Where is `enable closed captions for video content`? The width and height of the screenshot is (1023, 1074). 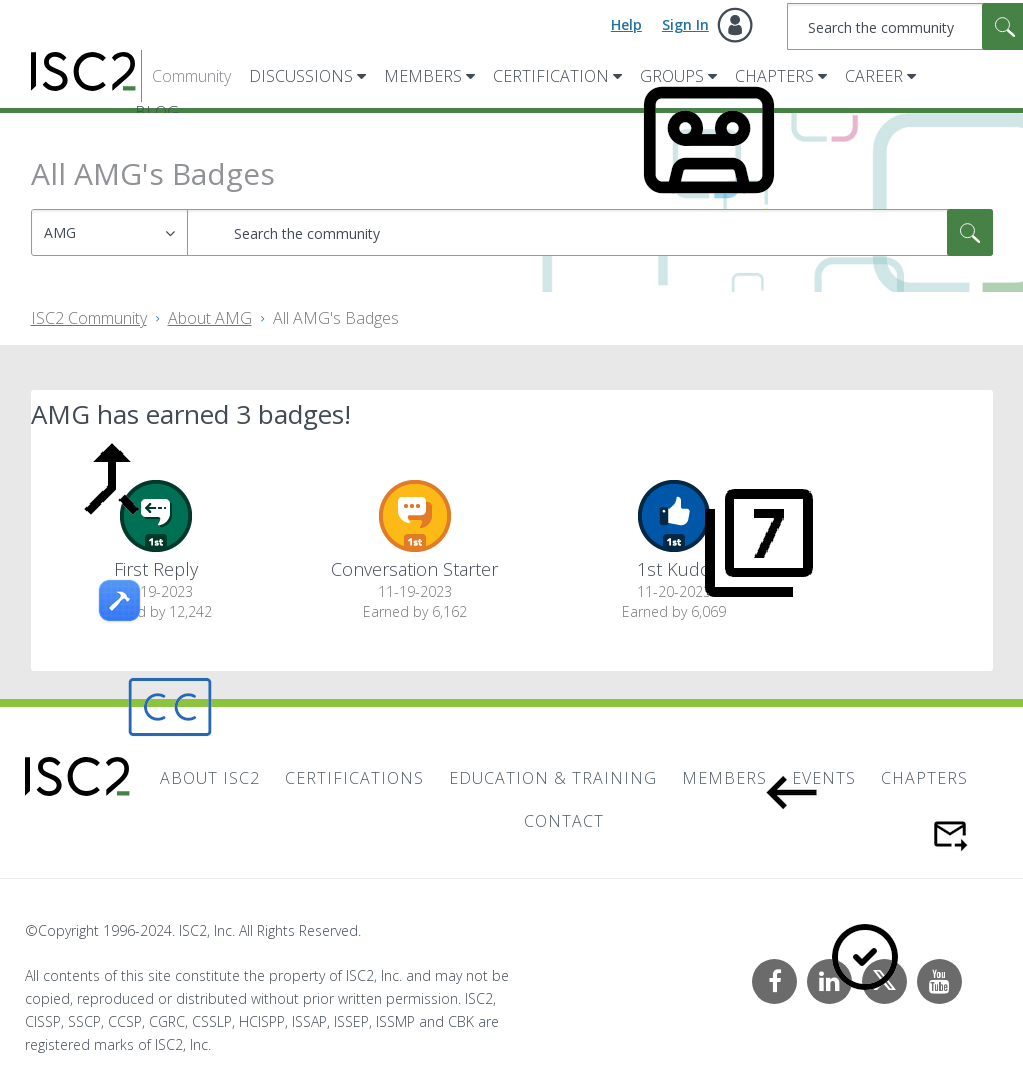
enable closed captions for video content is located at coordinates (170, 707).